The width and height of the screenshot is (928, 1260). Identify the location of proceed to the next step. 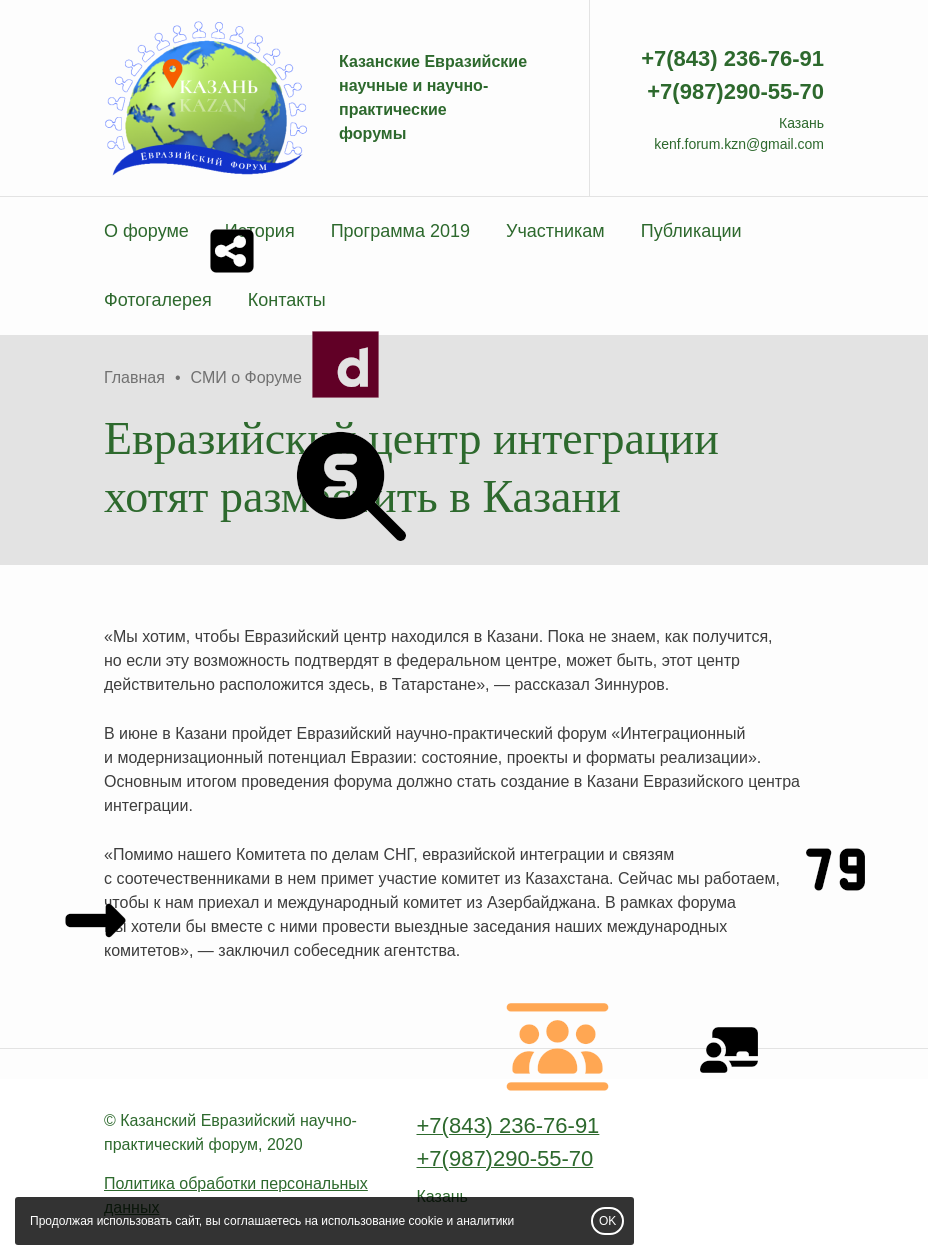
(95, 920).